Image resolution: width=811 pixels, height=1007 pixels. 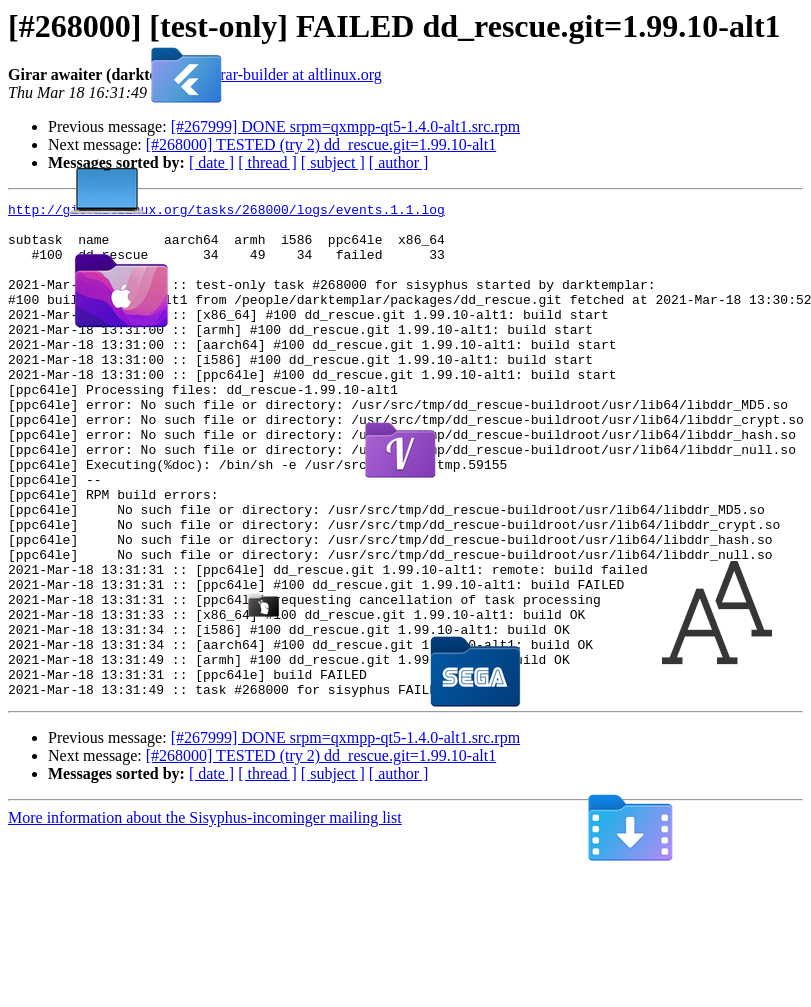 What do you see at coordinates (475, 674) in the screenshot?
I see `open folder containing sega games or files` at bounding box center [475, 674].